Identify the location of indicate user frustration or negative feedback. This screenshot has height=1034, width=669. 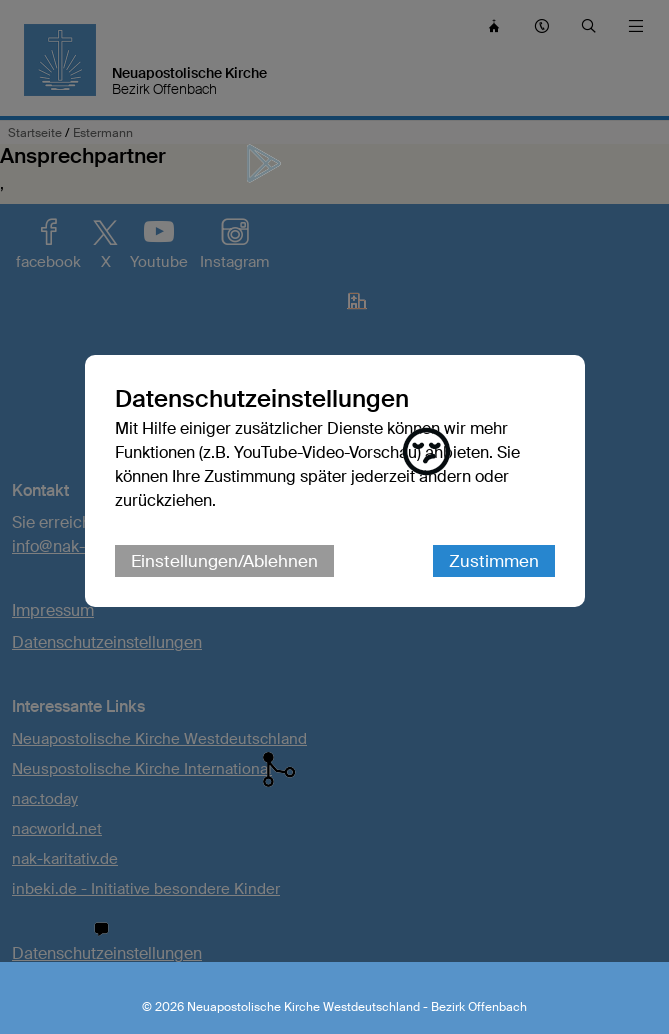
(426, 451).